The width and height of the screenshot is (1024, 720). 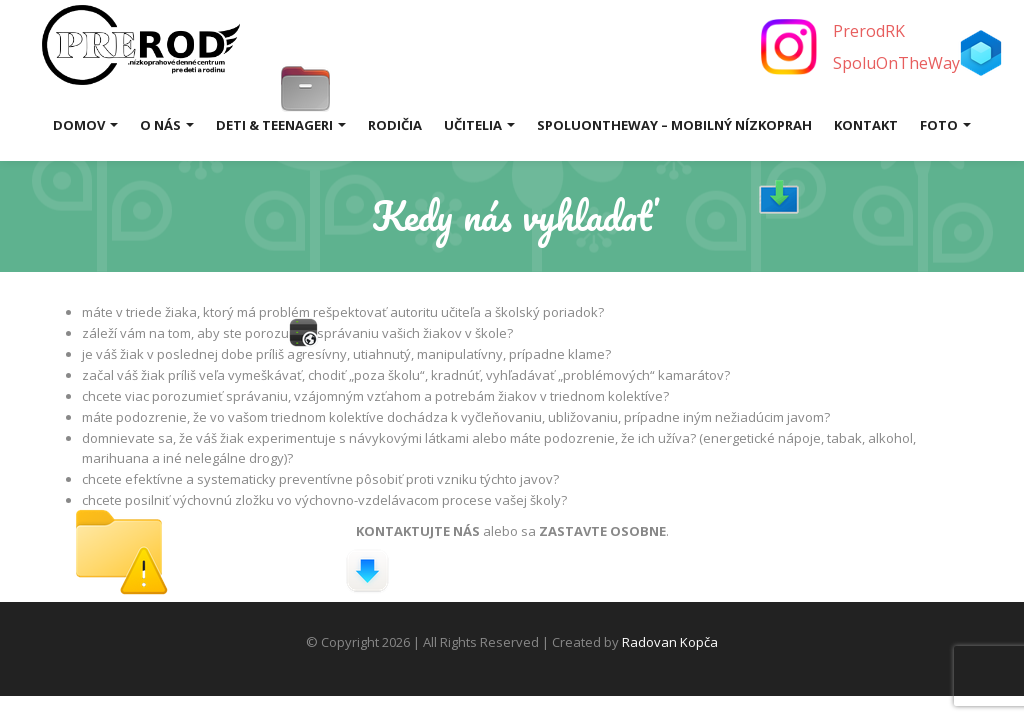 What do you see at coordinates (367, 570) in the screenshot?
I see `open kget download manager` at bounding box center [367, 570].